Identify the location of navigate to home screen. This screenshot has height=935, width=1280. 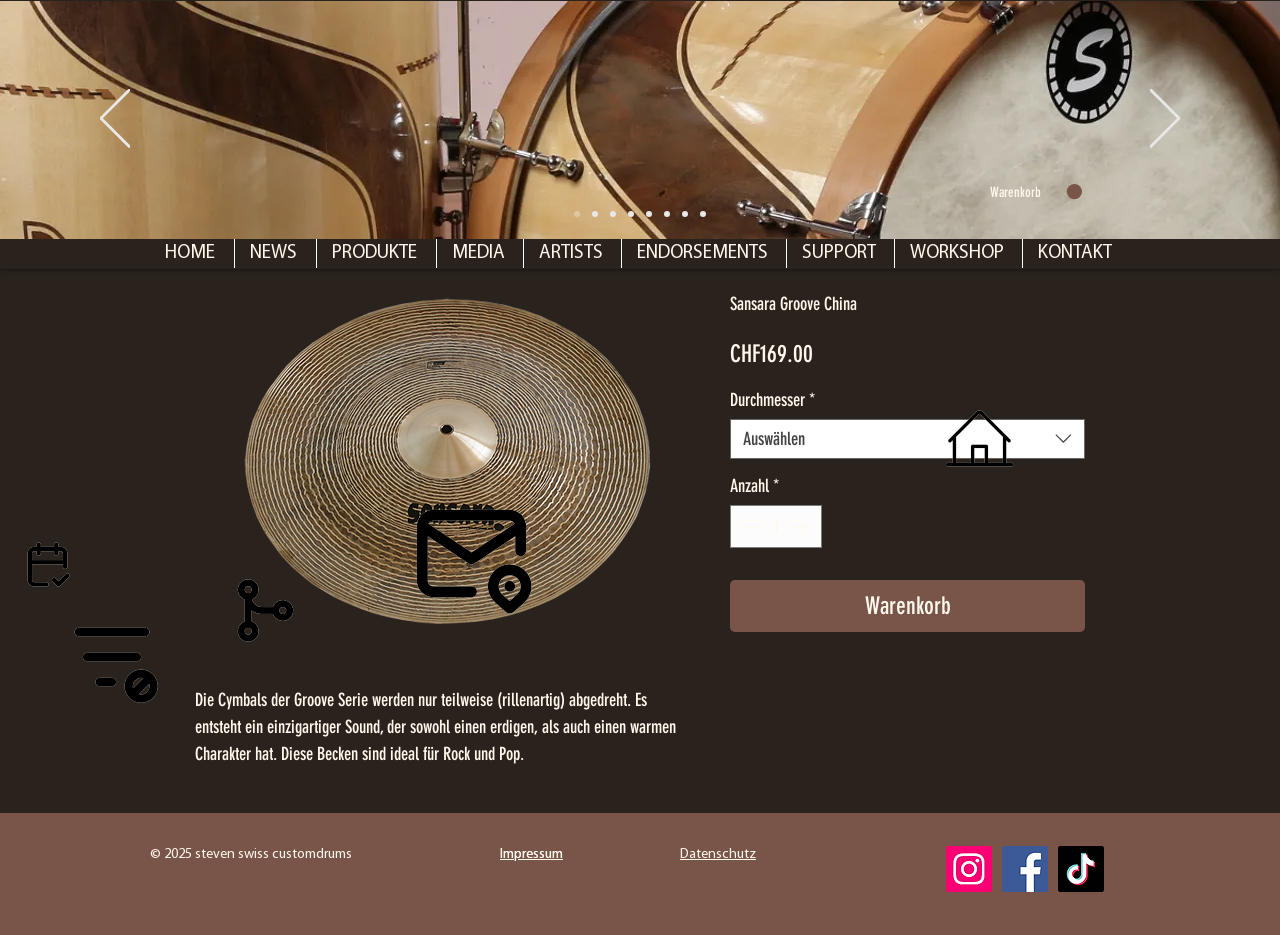
(979, 439).